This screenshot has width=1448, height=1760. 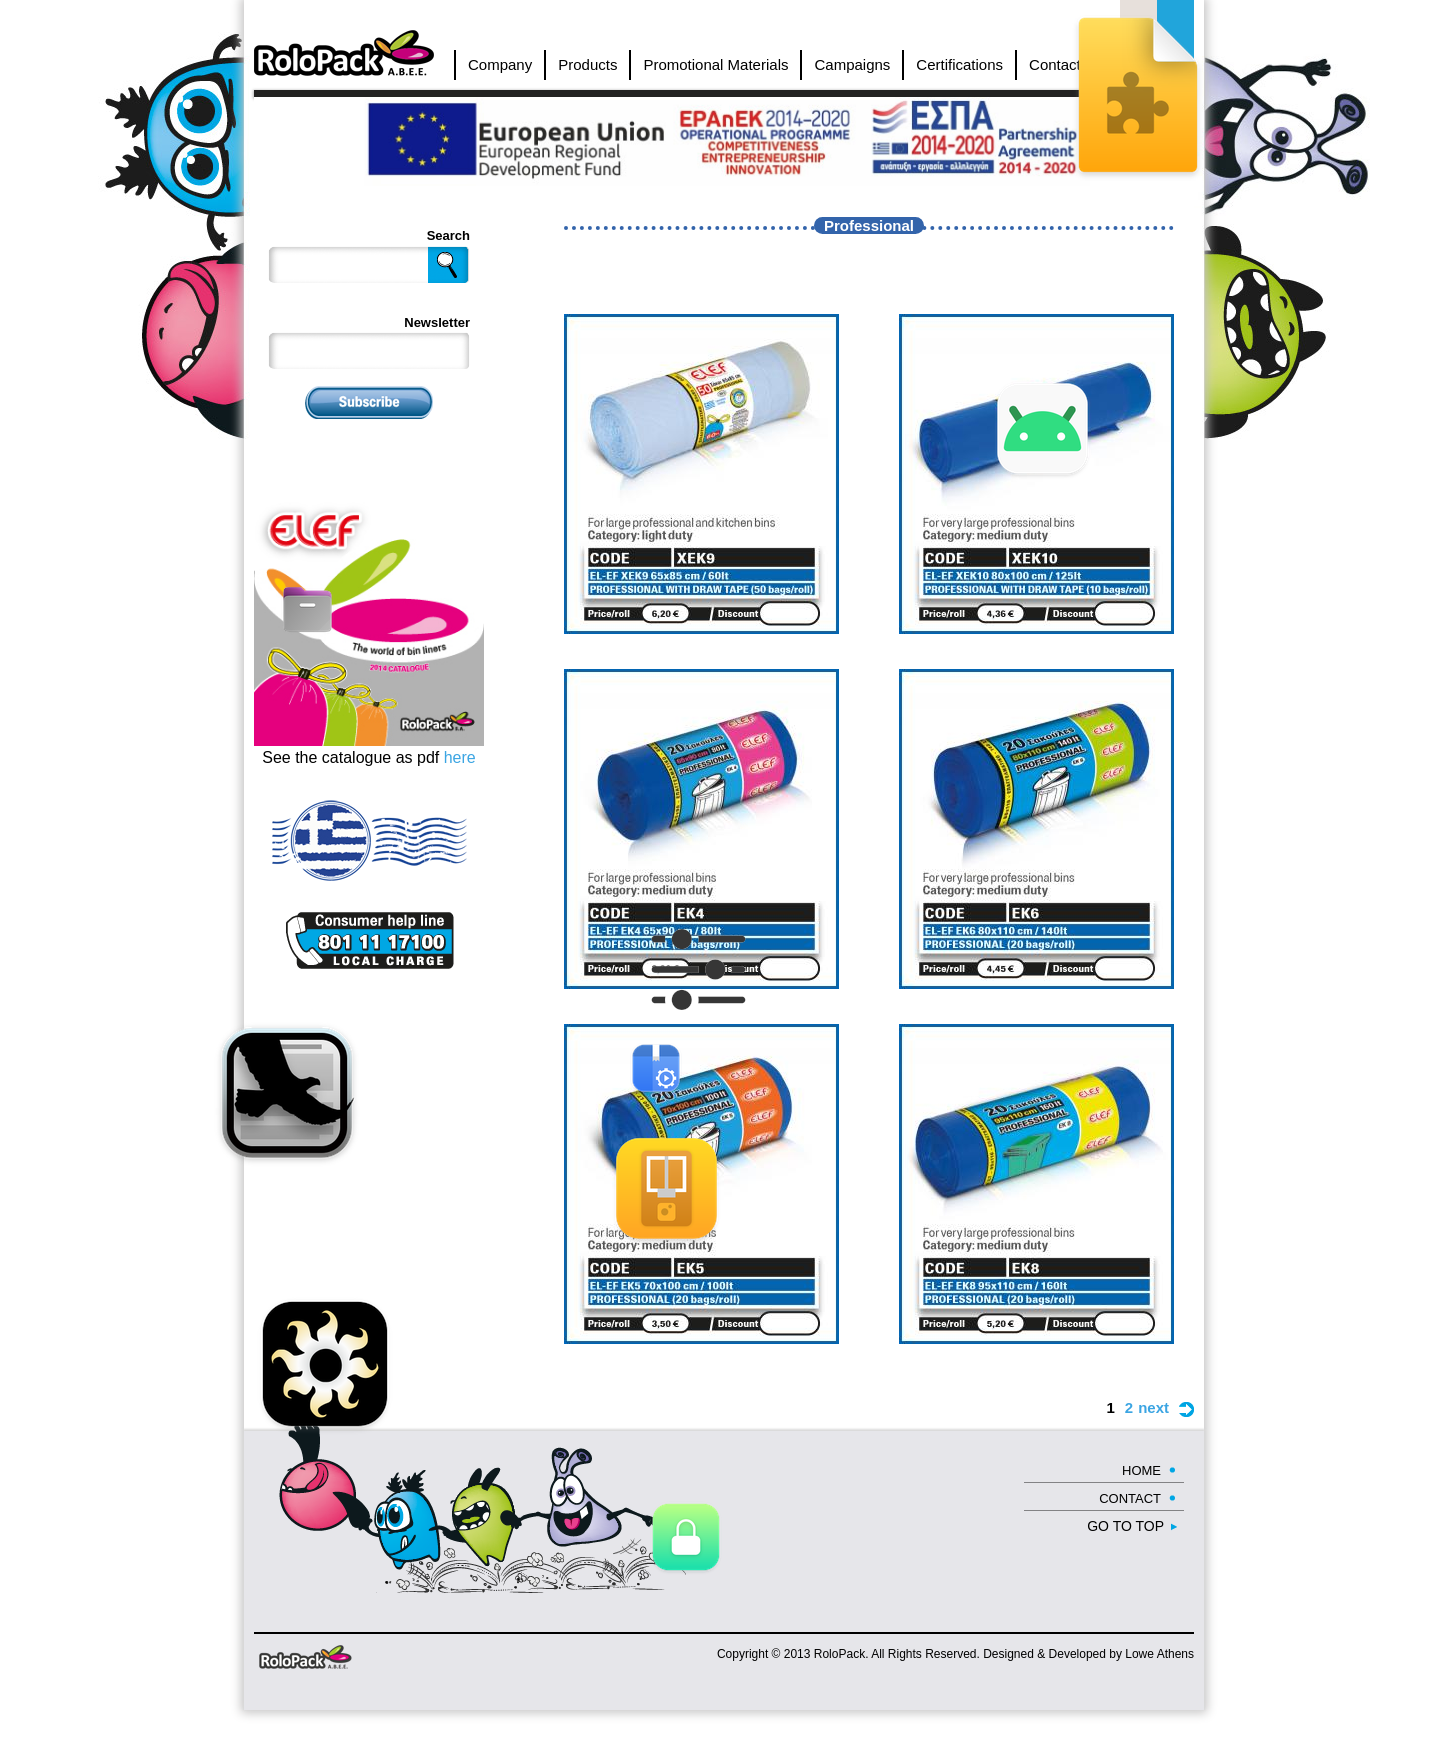 I want to click on a plugin-generated file type, so click(x=1138, y=98).